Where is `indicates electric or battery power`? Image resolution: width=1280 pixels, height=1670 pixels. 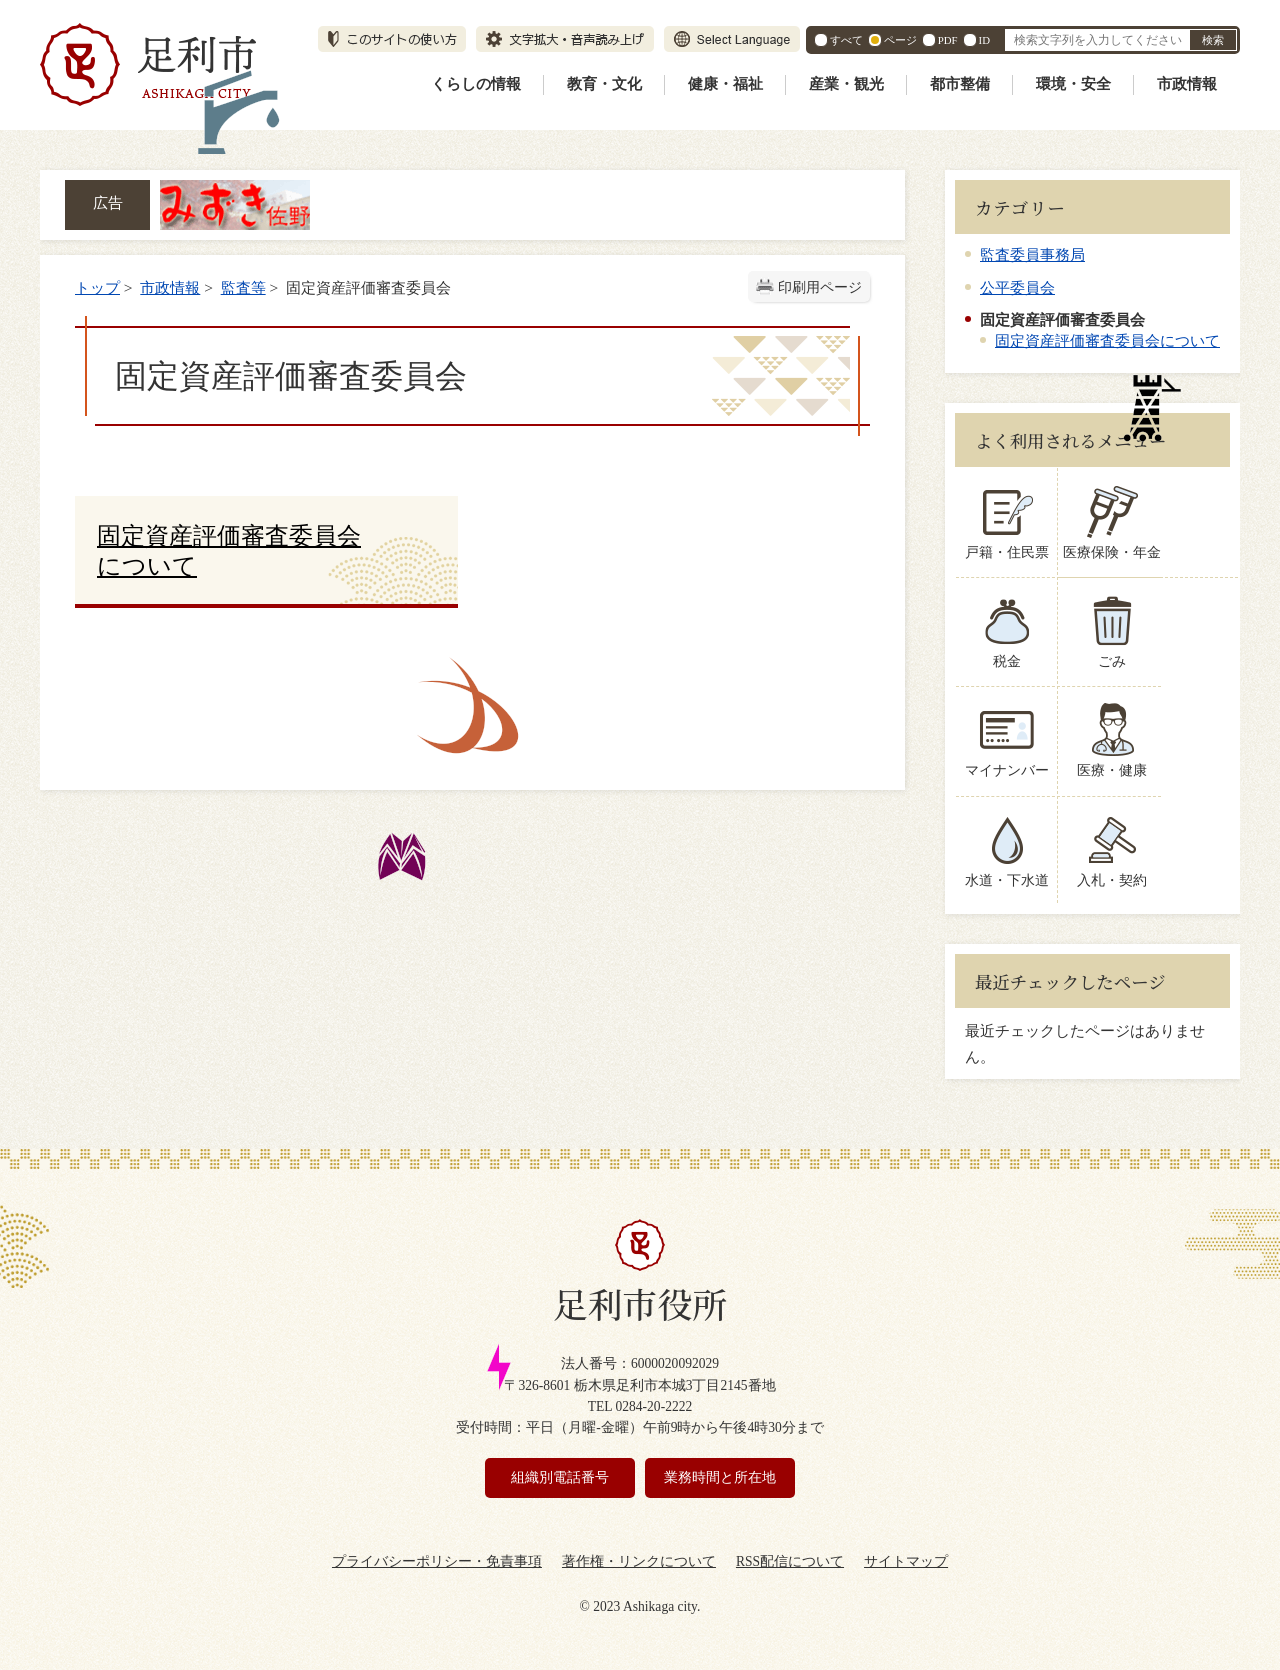 indicates electric or battery power is located at coordinates (499, 1367).